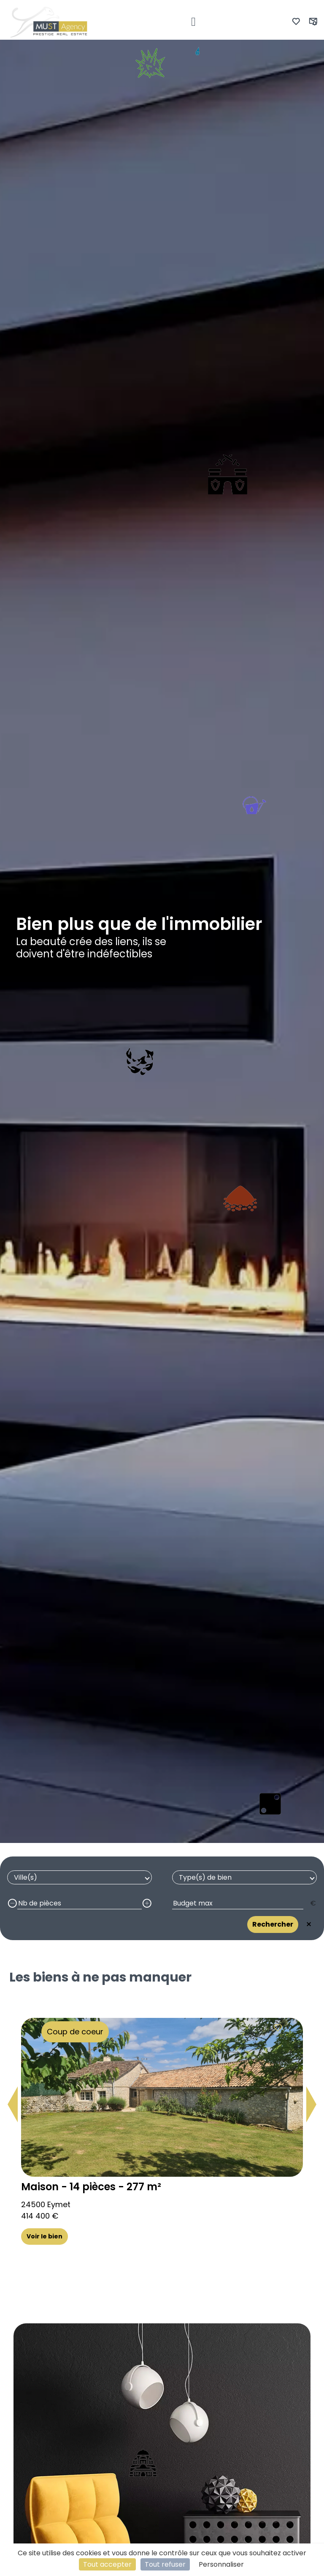  Describe the element at coordinates (140, 1061) in the screenshot. I see `nature or environmental category indicator` at that location.